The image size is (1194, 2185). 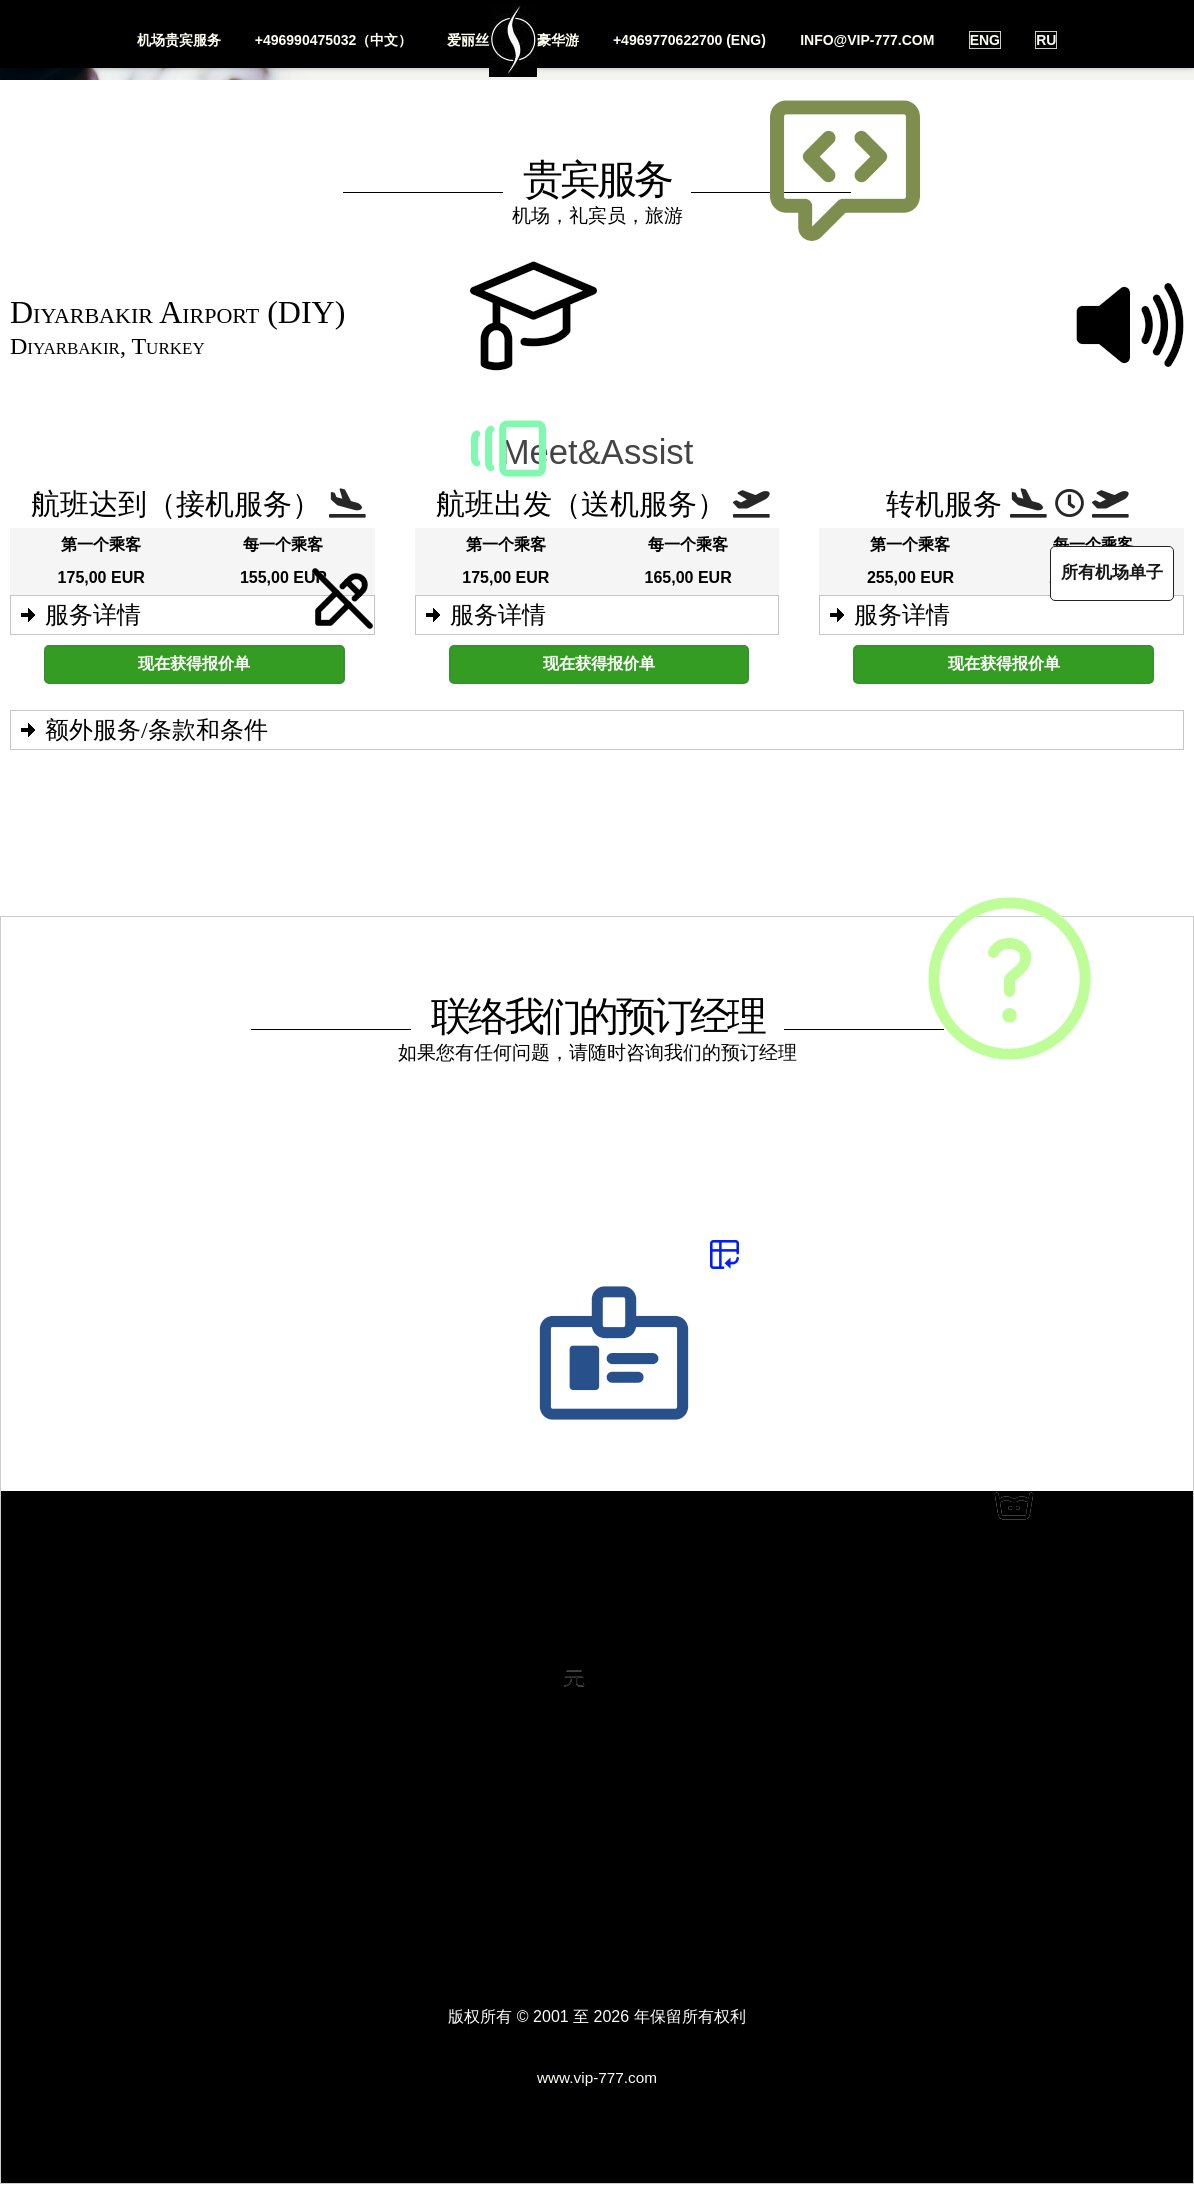 What do you see at coordinates (508, 448) in the screenshot?
I see `view version history` at bounding box center [508, 448].